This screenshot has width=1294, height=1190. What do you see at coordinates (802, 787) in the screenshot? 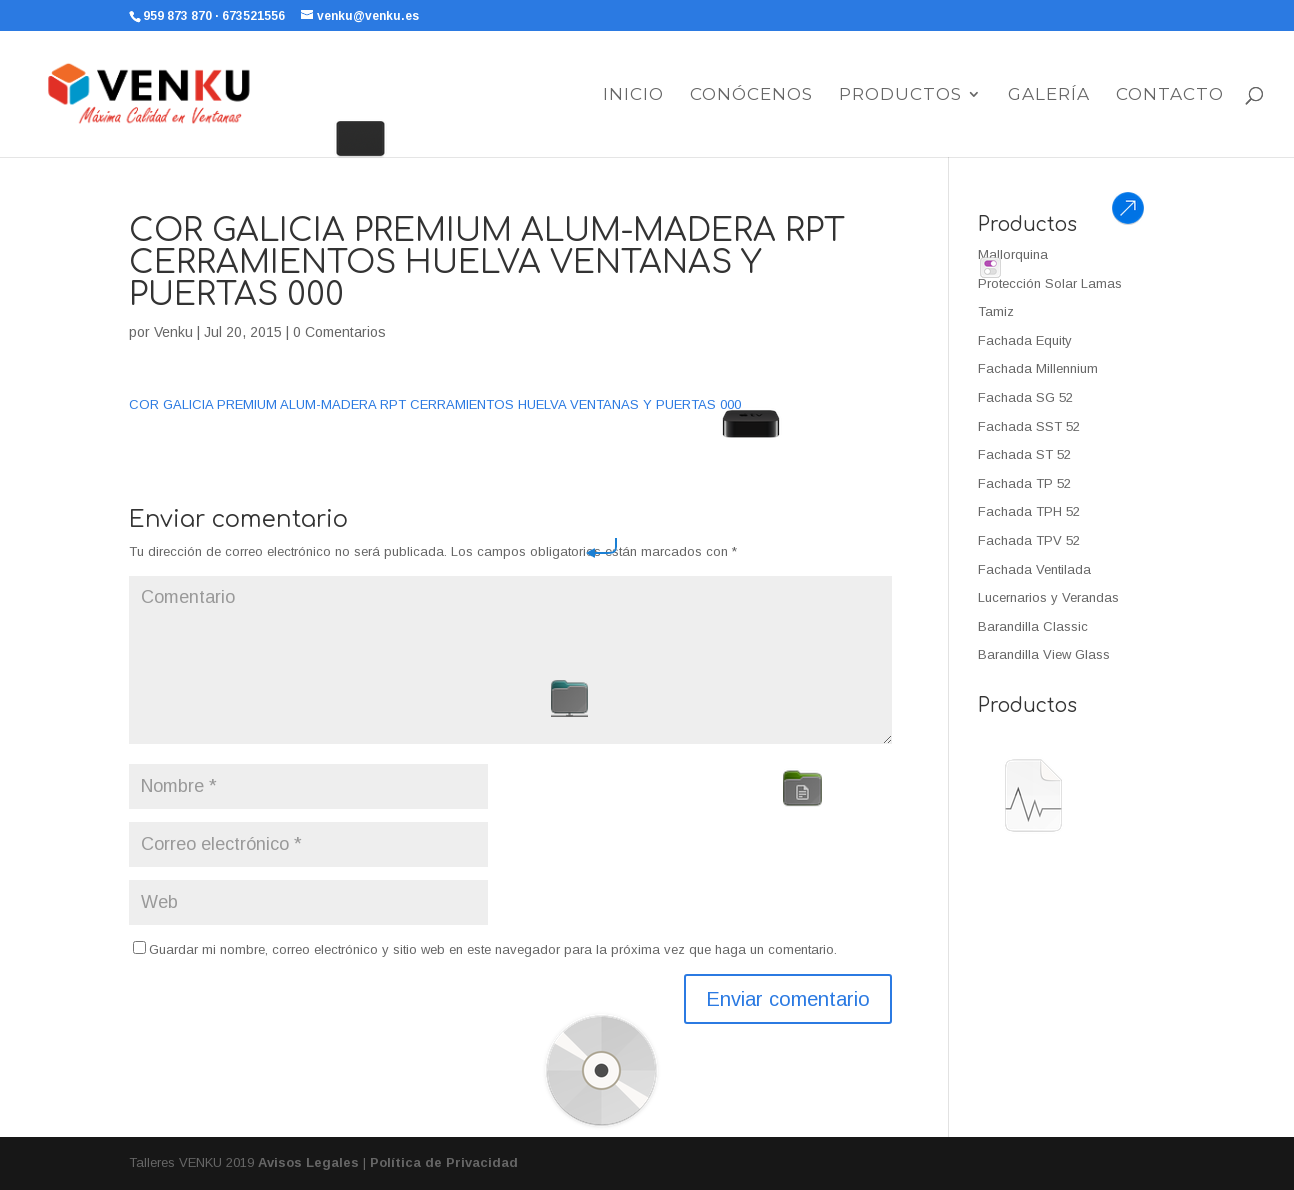
I see `open your documents folder` at bounding box center [802, 787].